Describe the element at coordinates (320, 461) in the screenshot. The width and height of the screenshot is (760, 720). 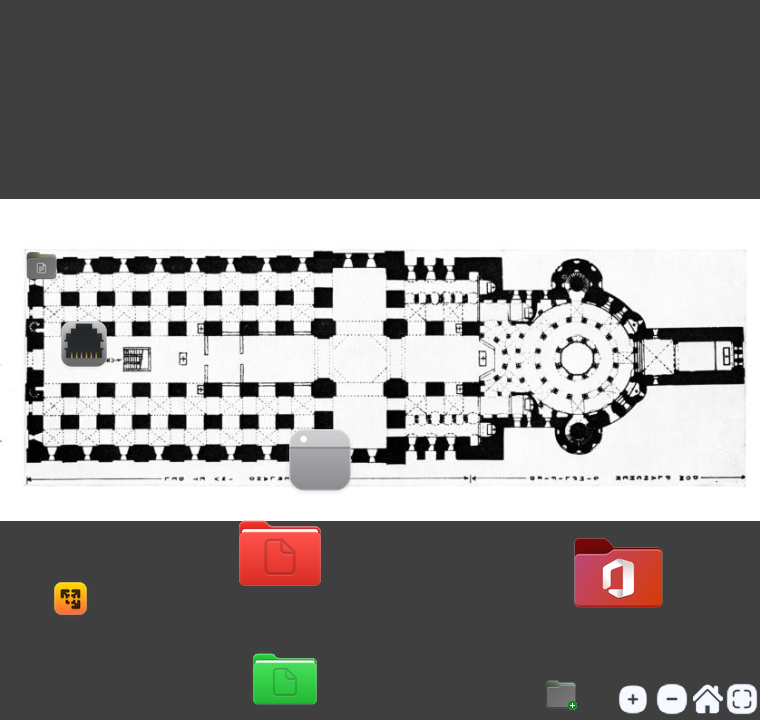
I see `access window management settings` at that location.